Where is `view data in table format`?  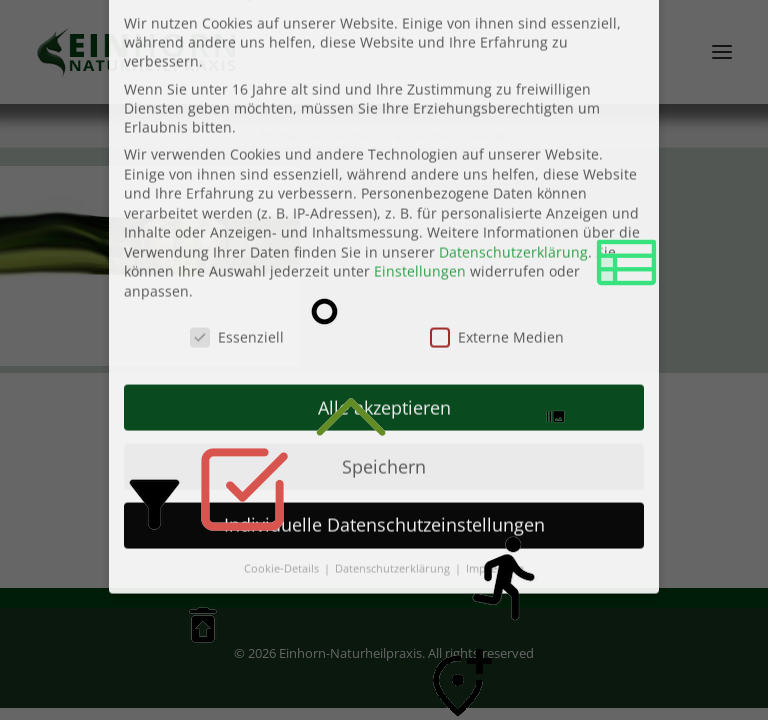
view data in table format is located at coordinates (626, 262).